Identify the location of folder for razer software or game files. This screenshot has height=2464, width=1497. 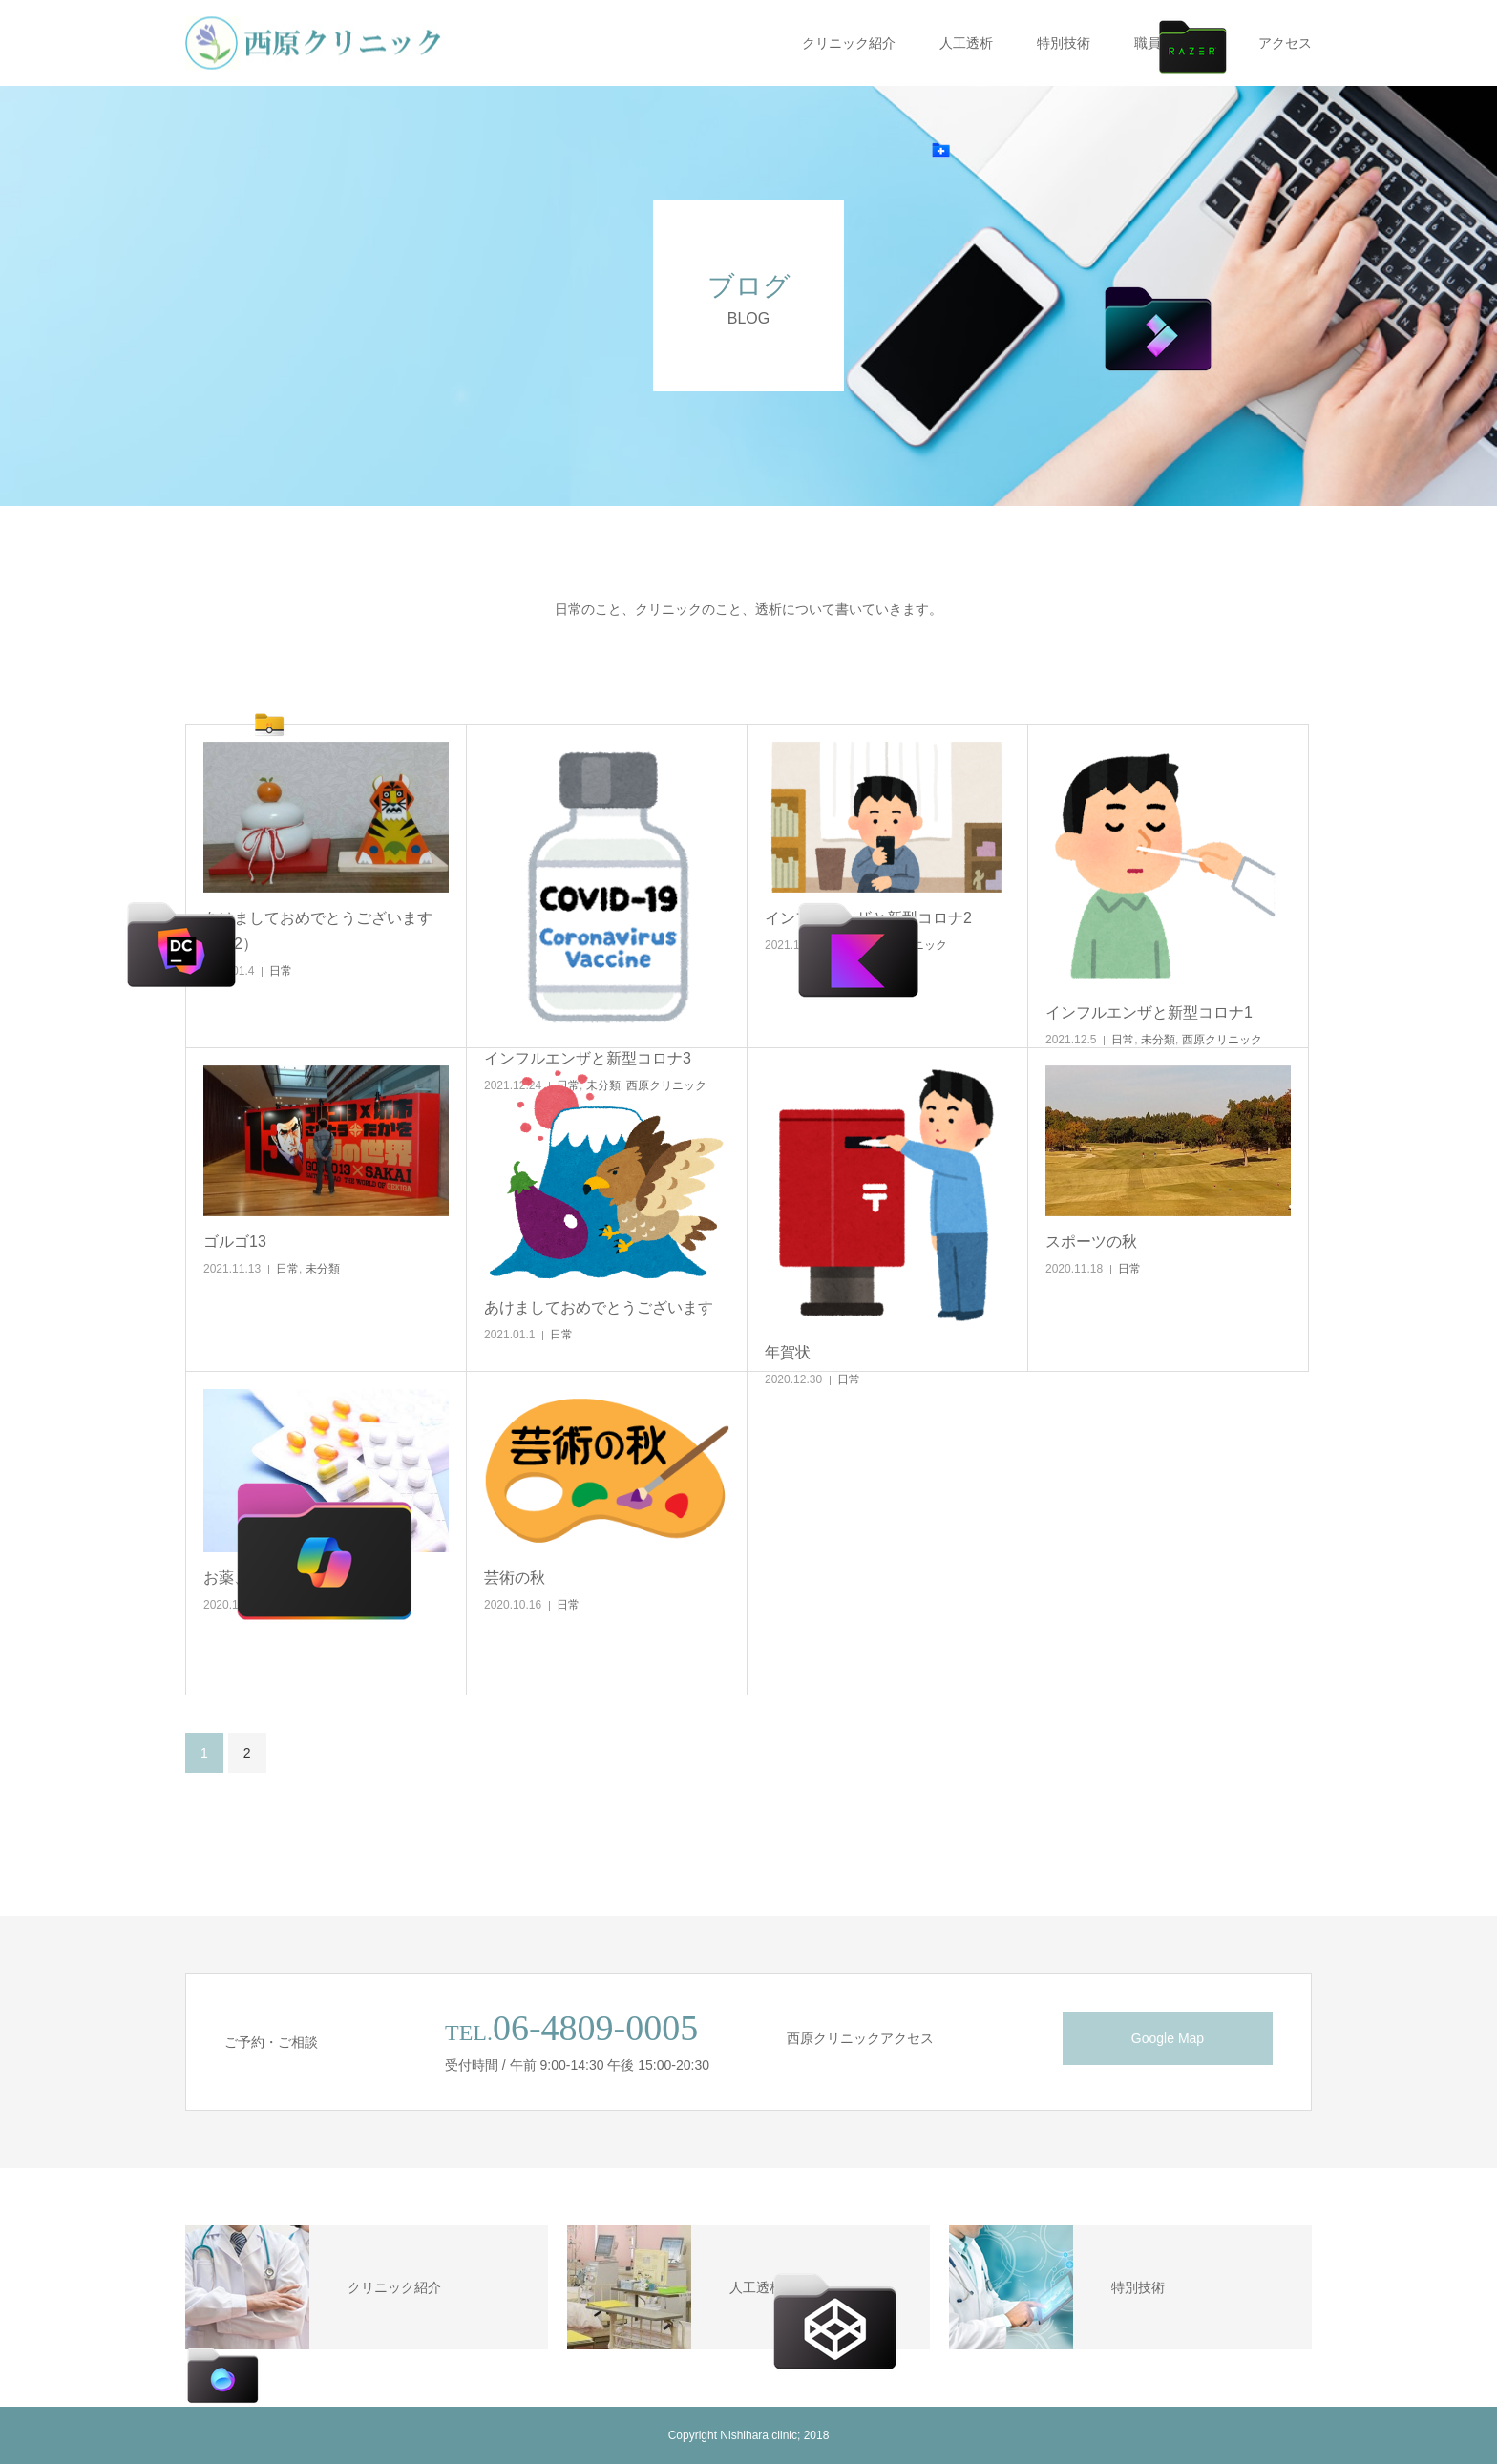
(1192, 49).